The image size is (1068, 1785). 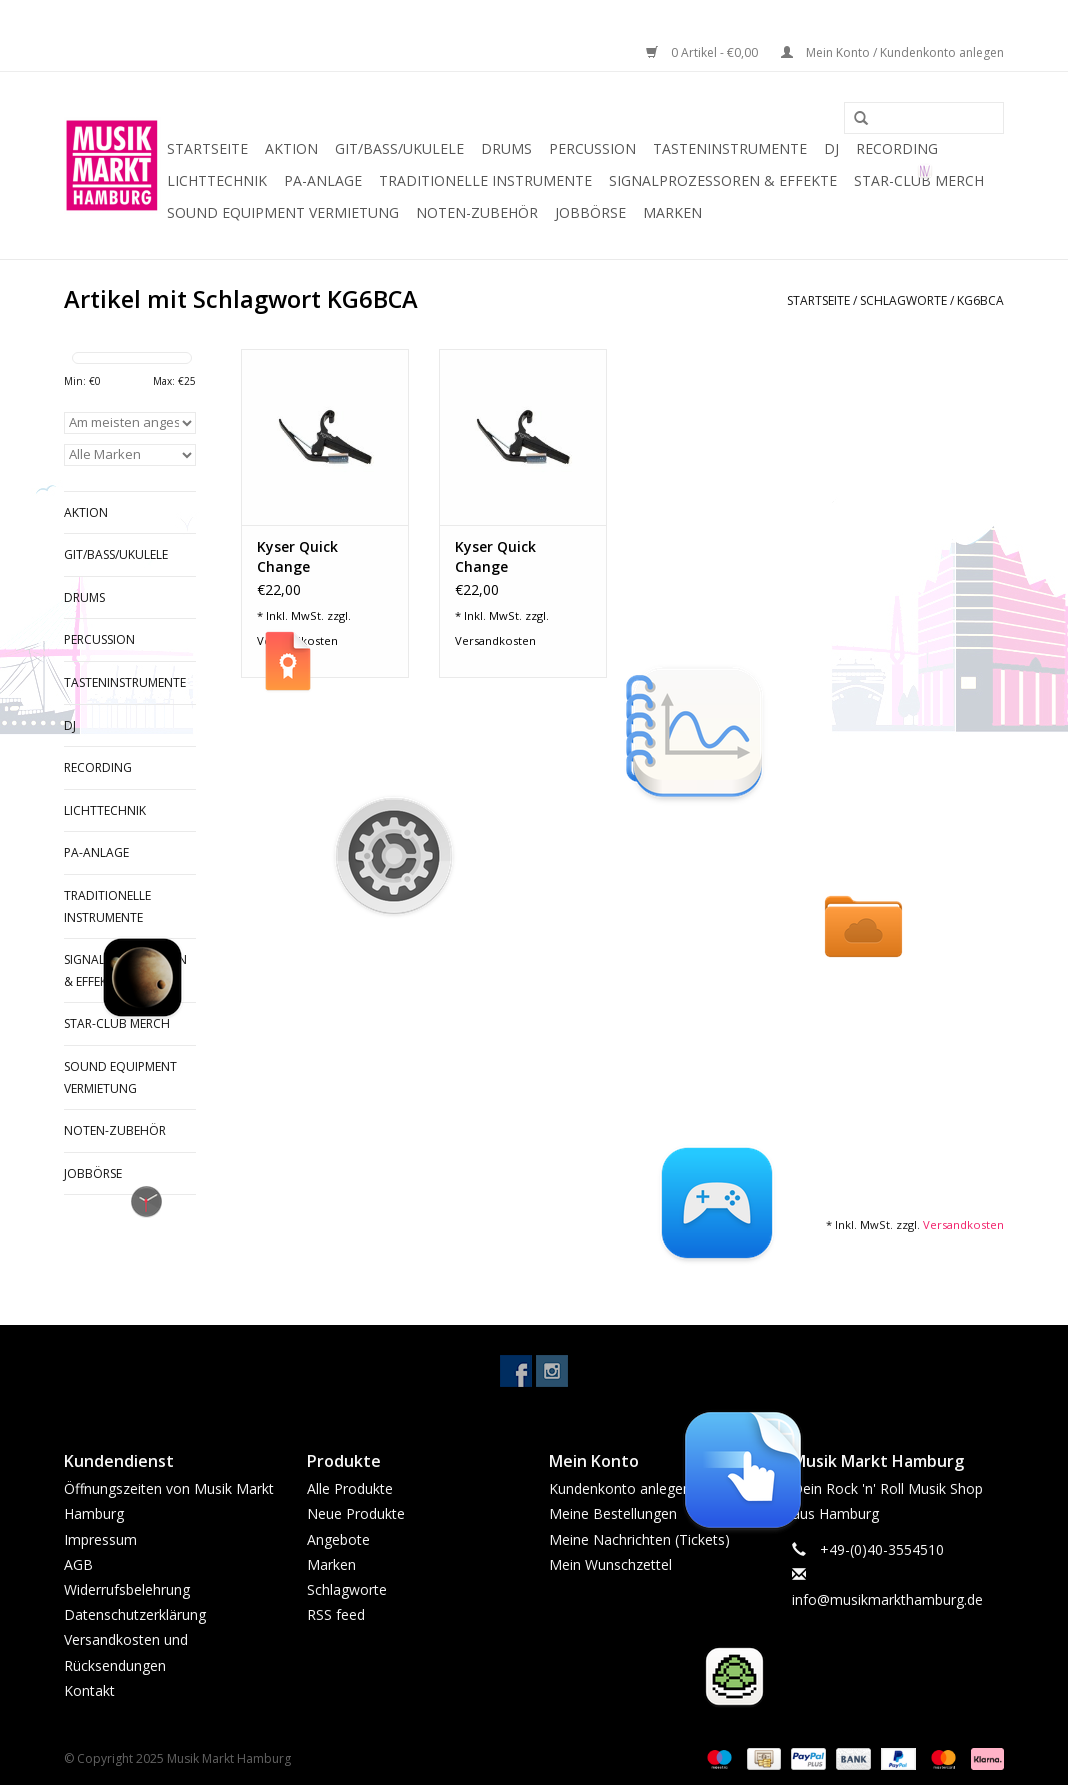 I want to click on launch OpenRA Dune 2000 game, so click(x=142, y=977).